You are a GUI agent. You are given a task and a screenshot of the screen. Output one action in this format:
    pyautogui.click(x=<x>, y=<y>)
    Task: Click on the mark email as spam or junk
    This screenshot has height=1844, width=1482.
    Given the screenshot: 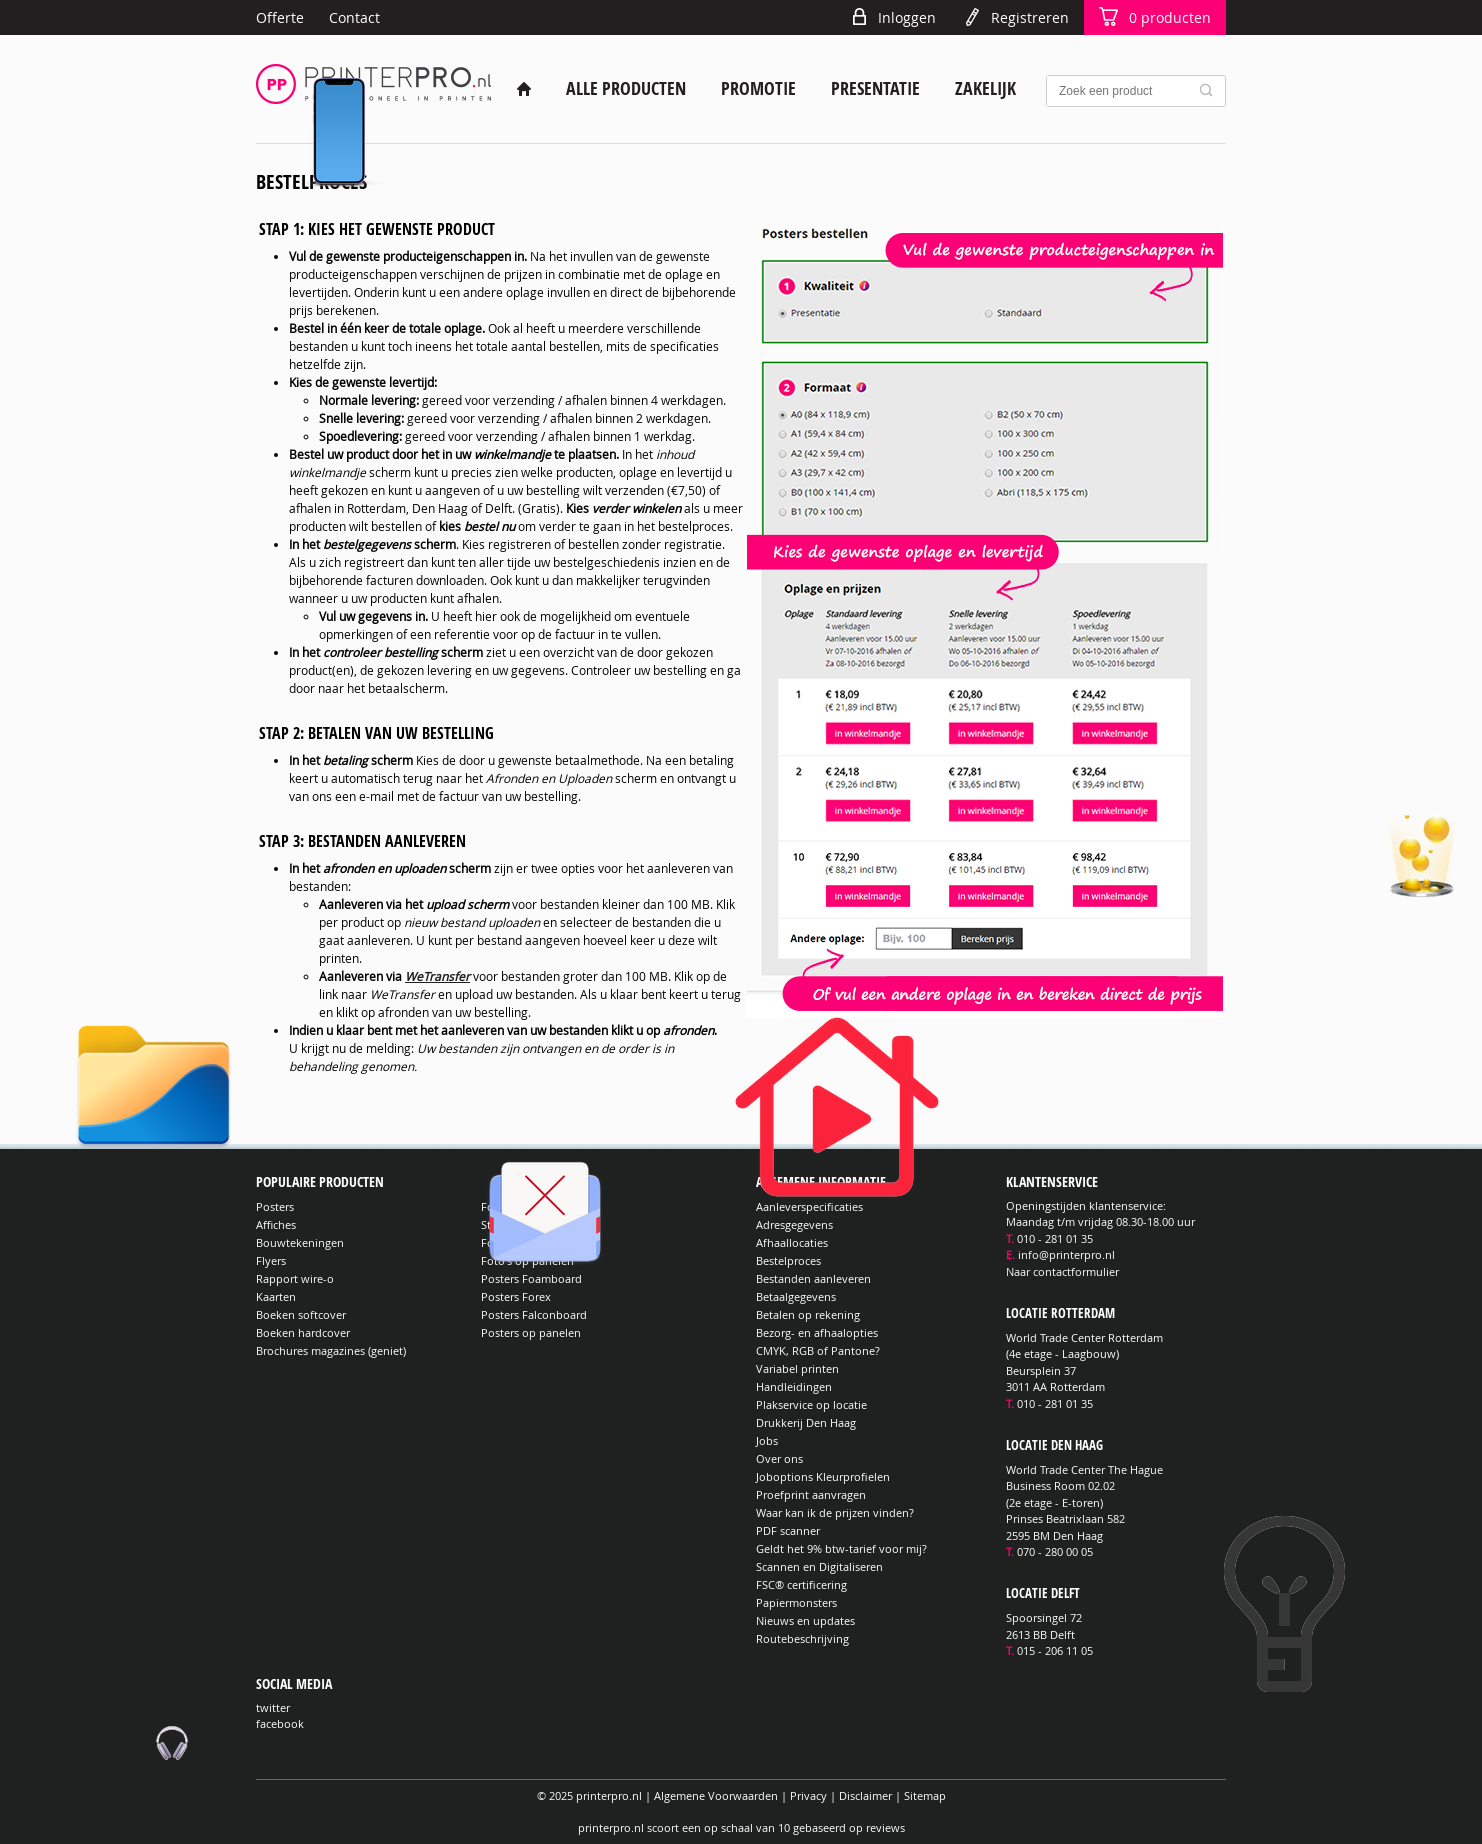 What is the action you would take?
    pyautogui.click(x=545, y=1218)
    